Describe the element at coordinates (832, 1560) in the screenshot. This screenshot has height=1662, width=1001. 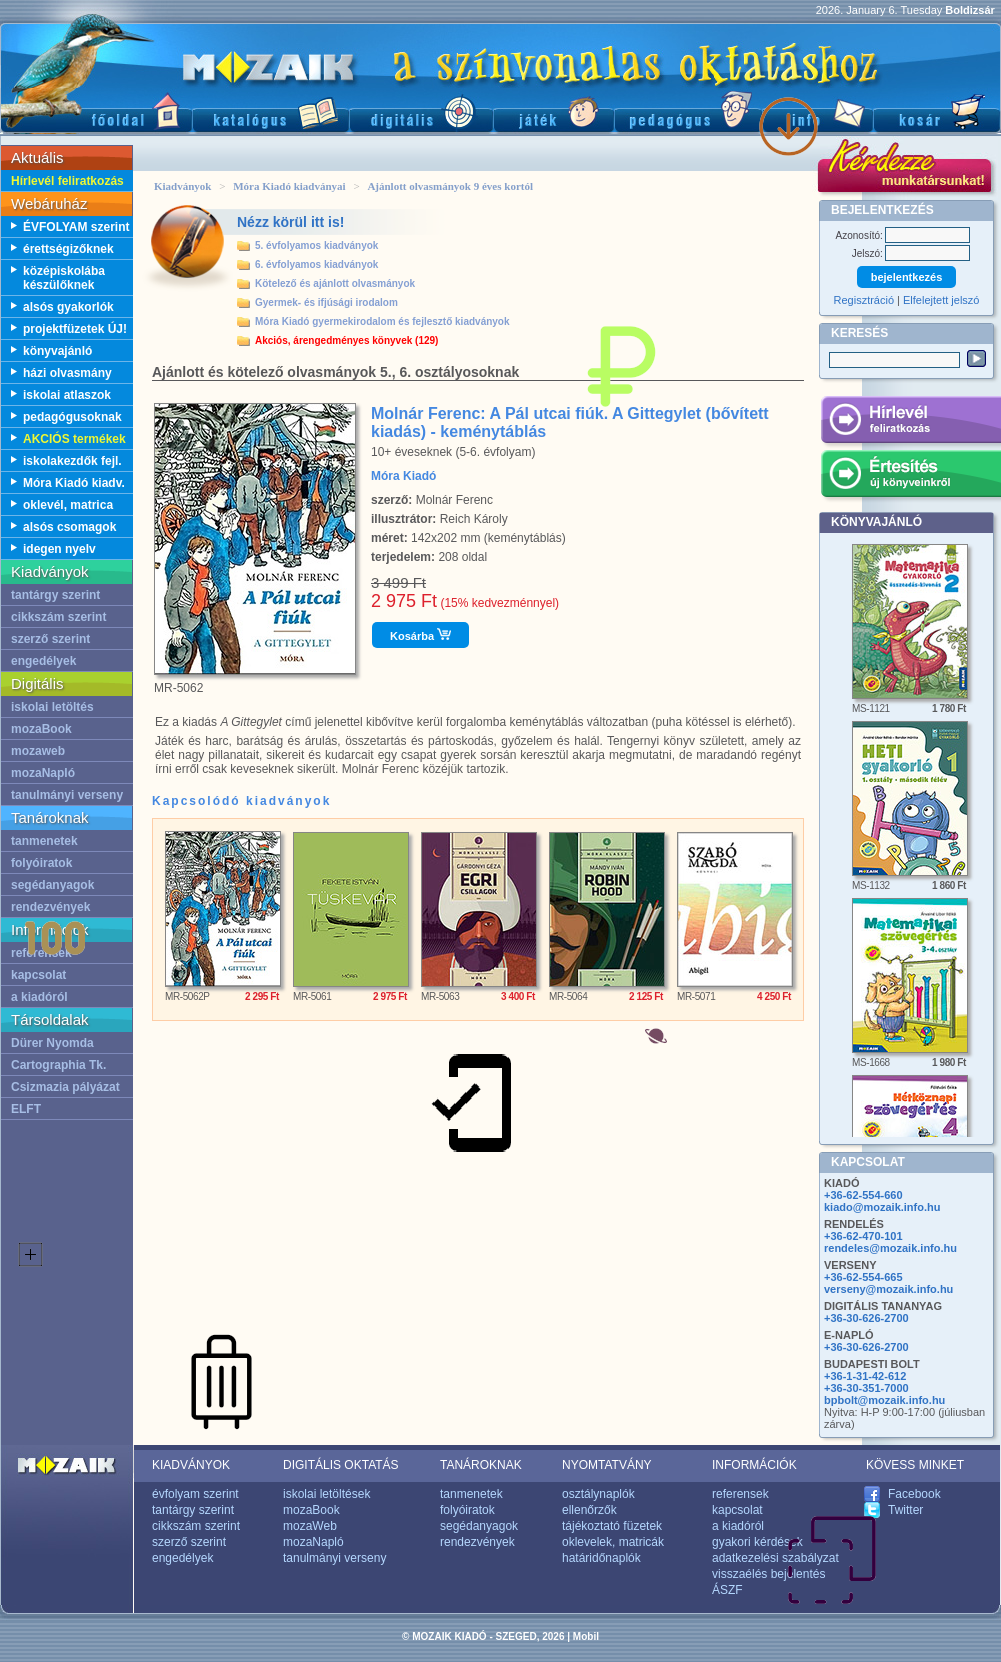
I see `bring selection to front layer` at that location.